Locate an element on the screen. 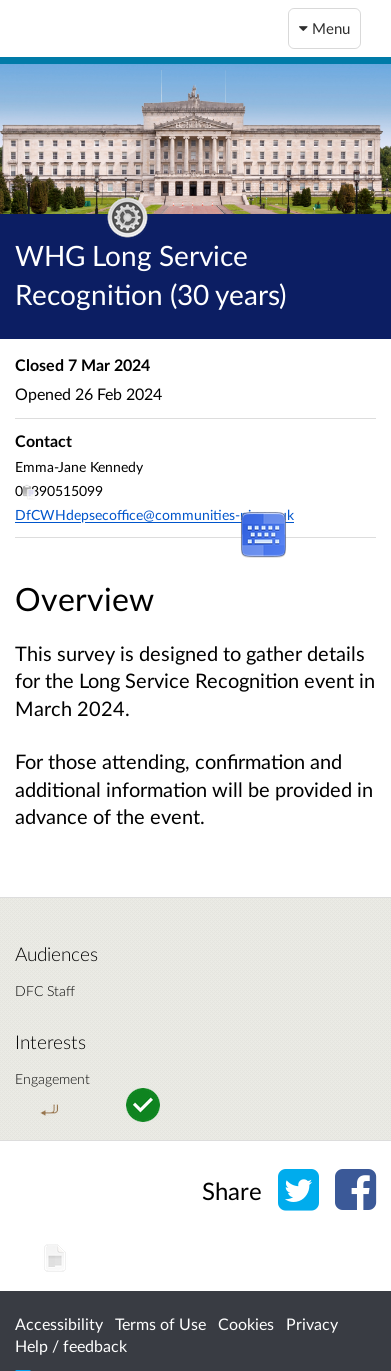 The height and width of the screenshot is (1371, 391). access peripheral device settings is located at coordinates (263, 534).